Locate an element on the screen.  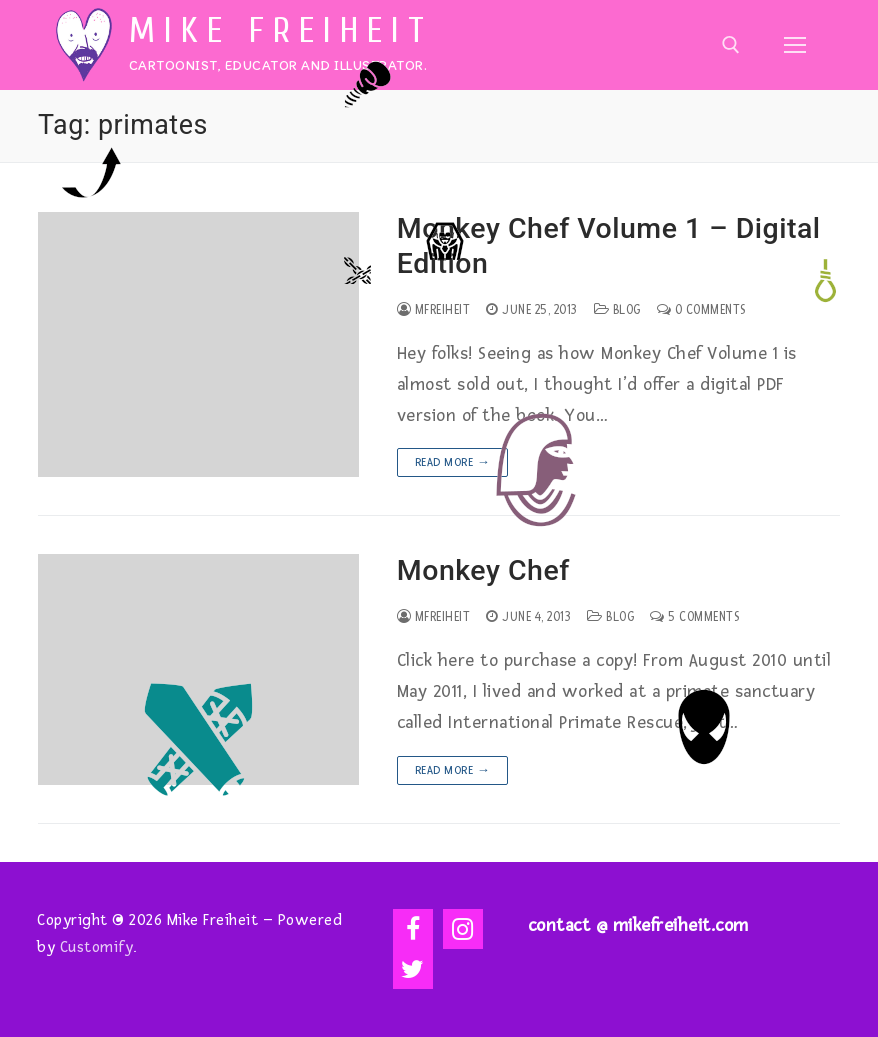
select spider mask avatar or character is located at coordinates (704, 727).